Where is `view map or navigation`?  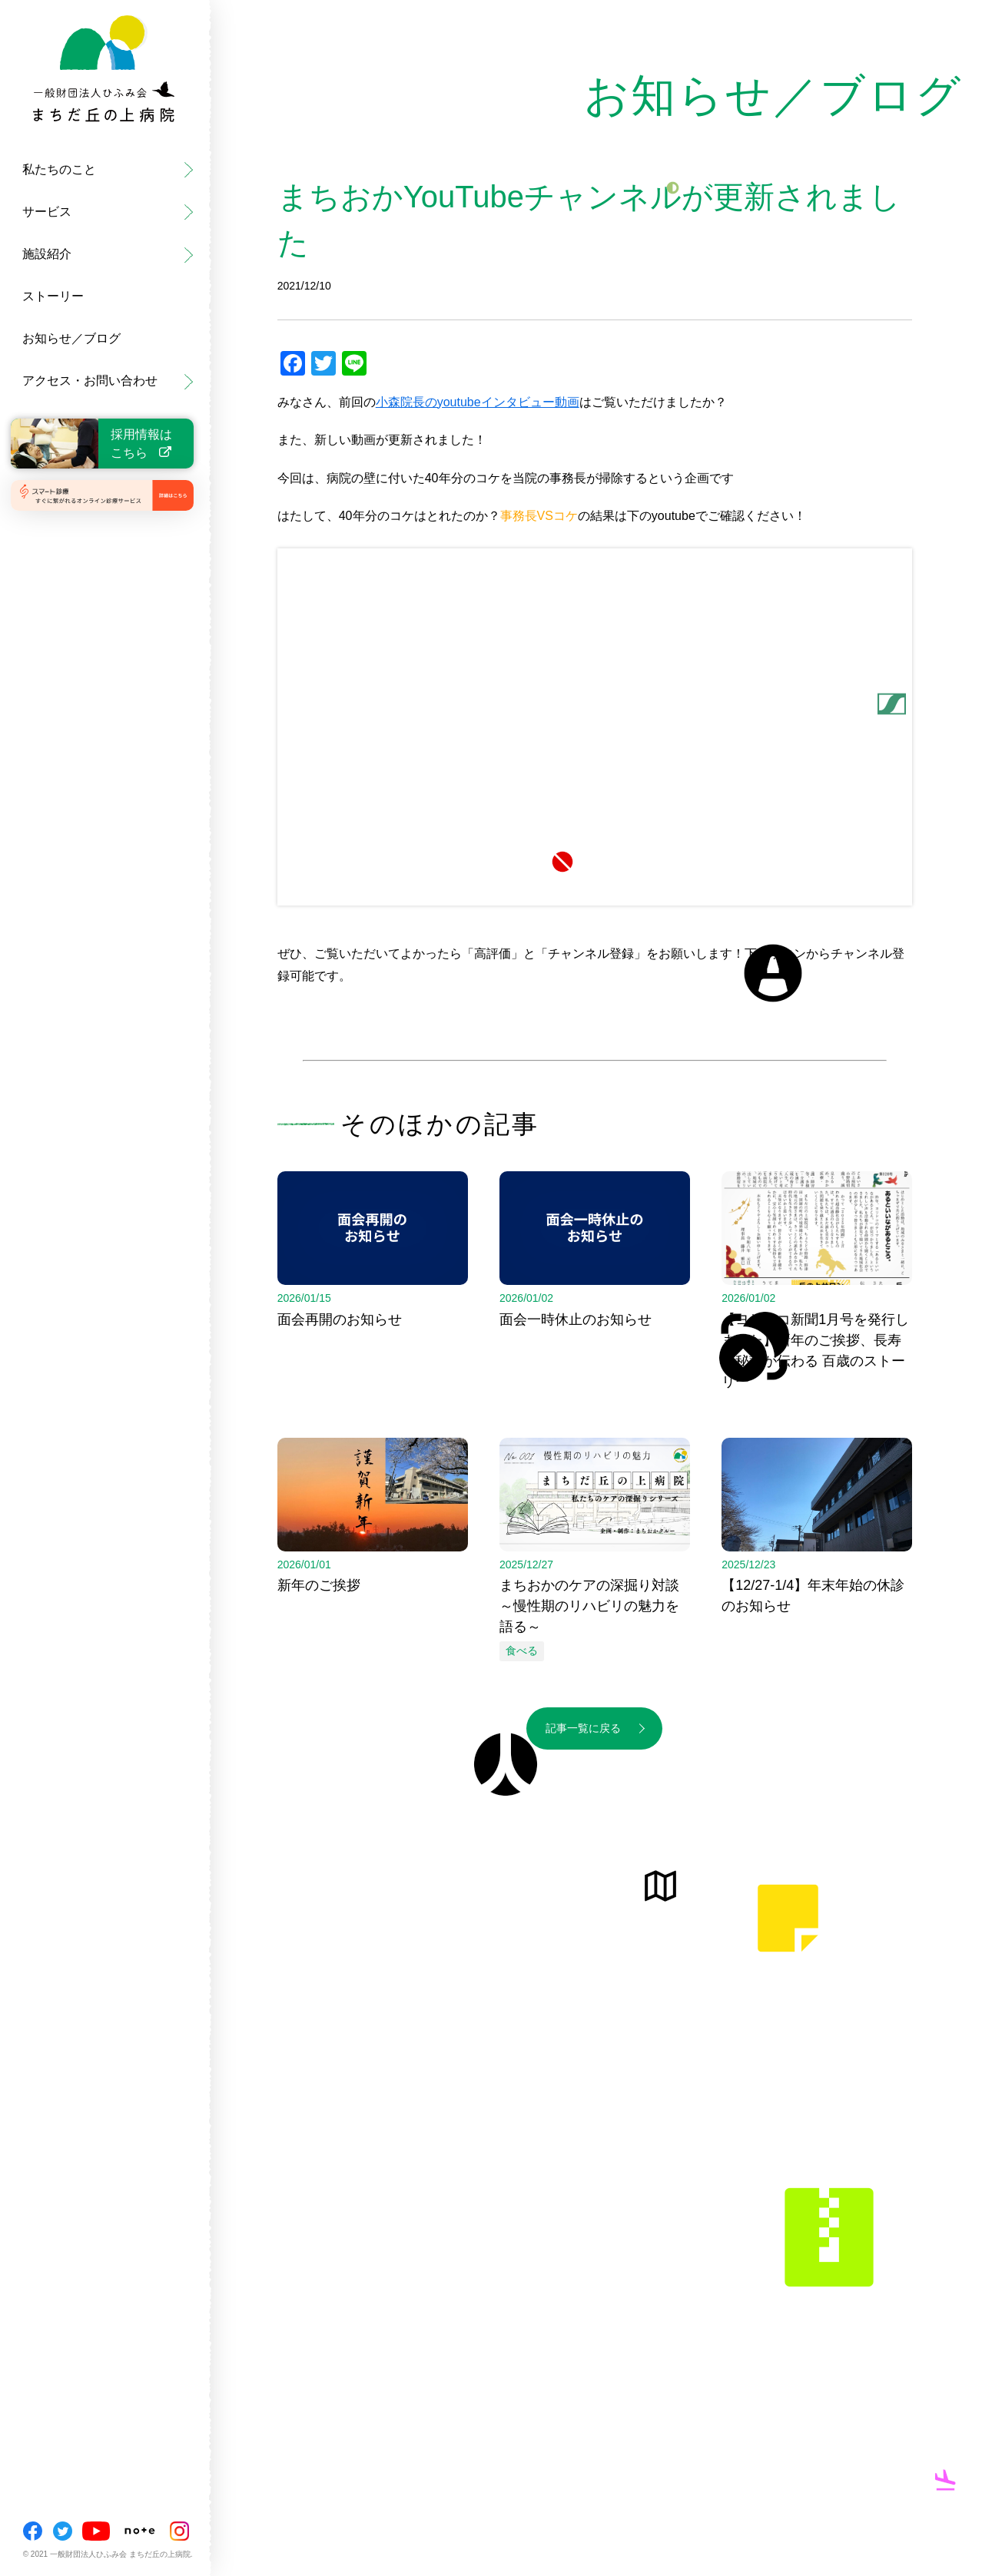
view map or navigation is located at coordinates (660, 1886).